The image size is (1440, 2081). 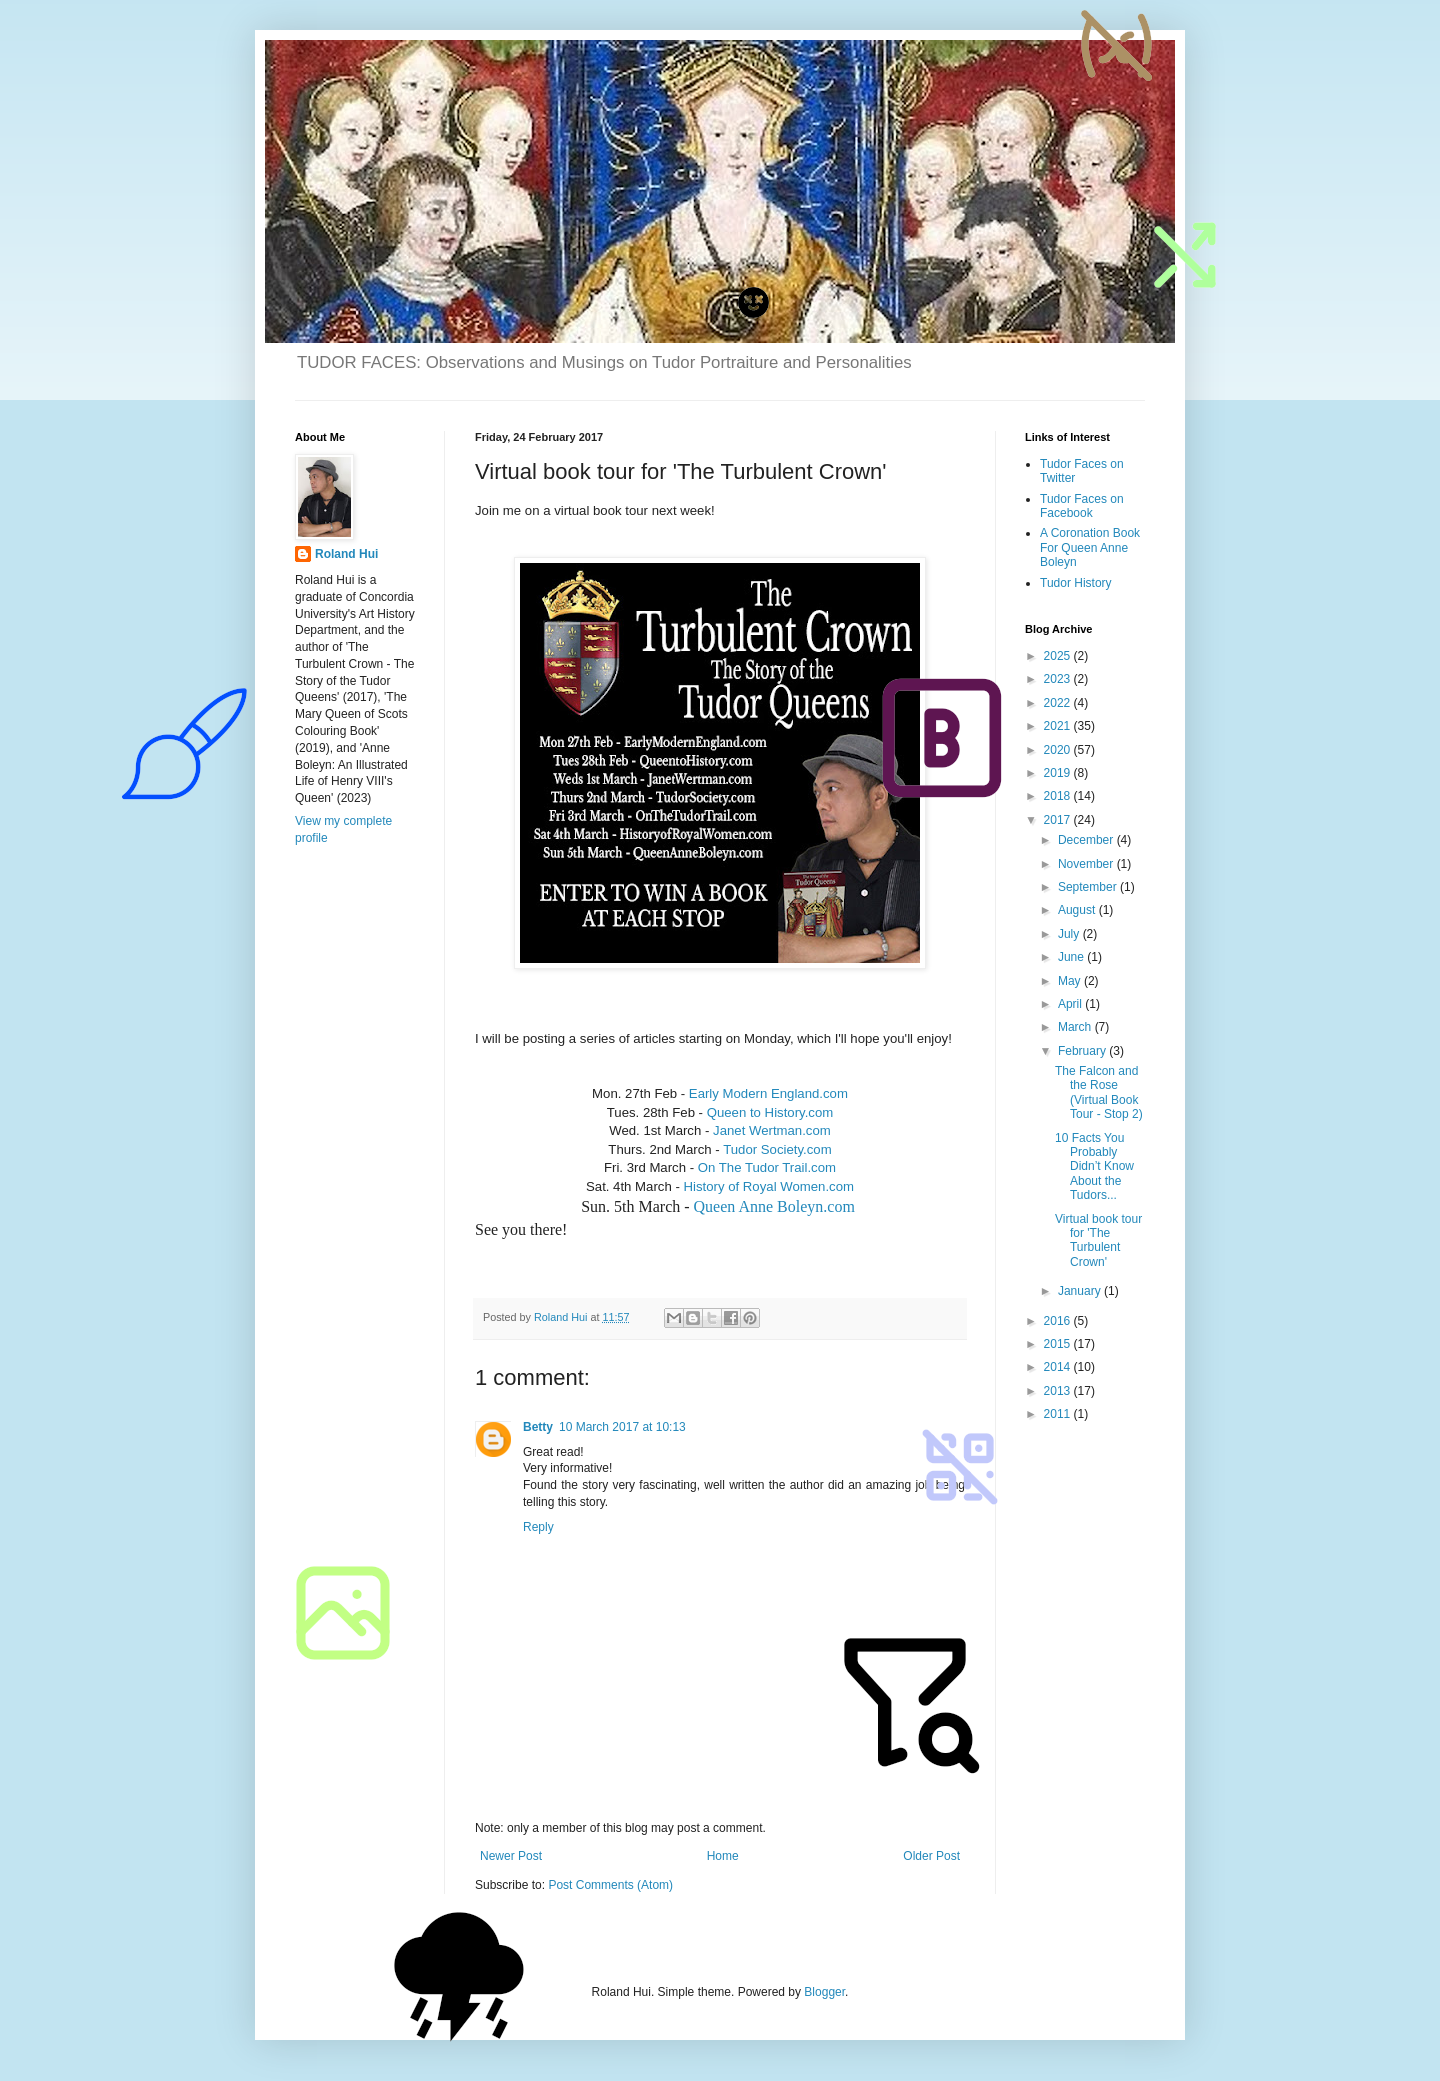 What do you see at coordinates (1116, 45) in the screenshot?
I see `disable variable or dynamic content` at bounding box center [1116, 45].